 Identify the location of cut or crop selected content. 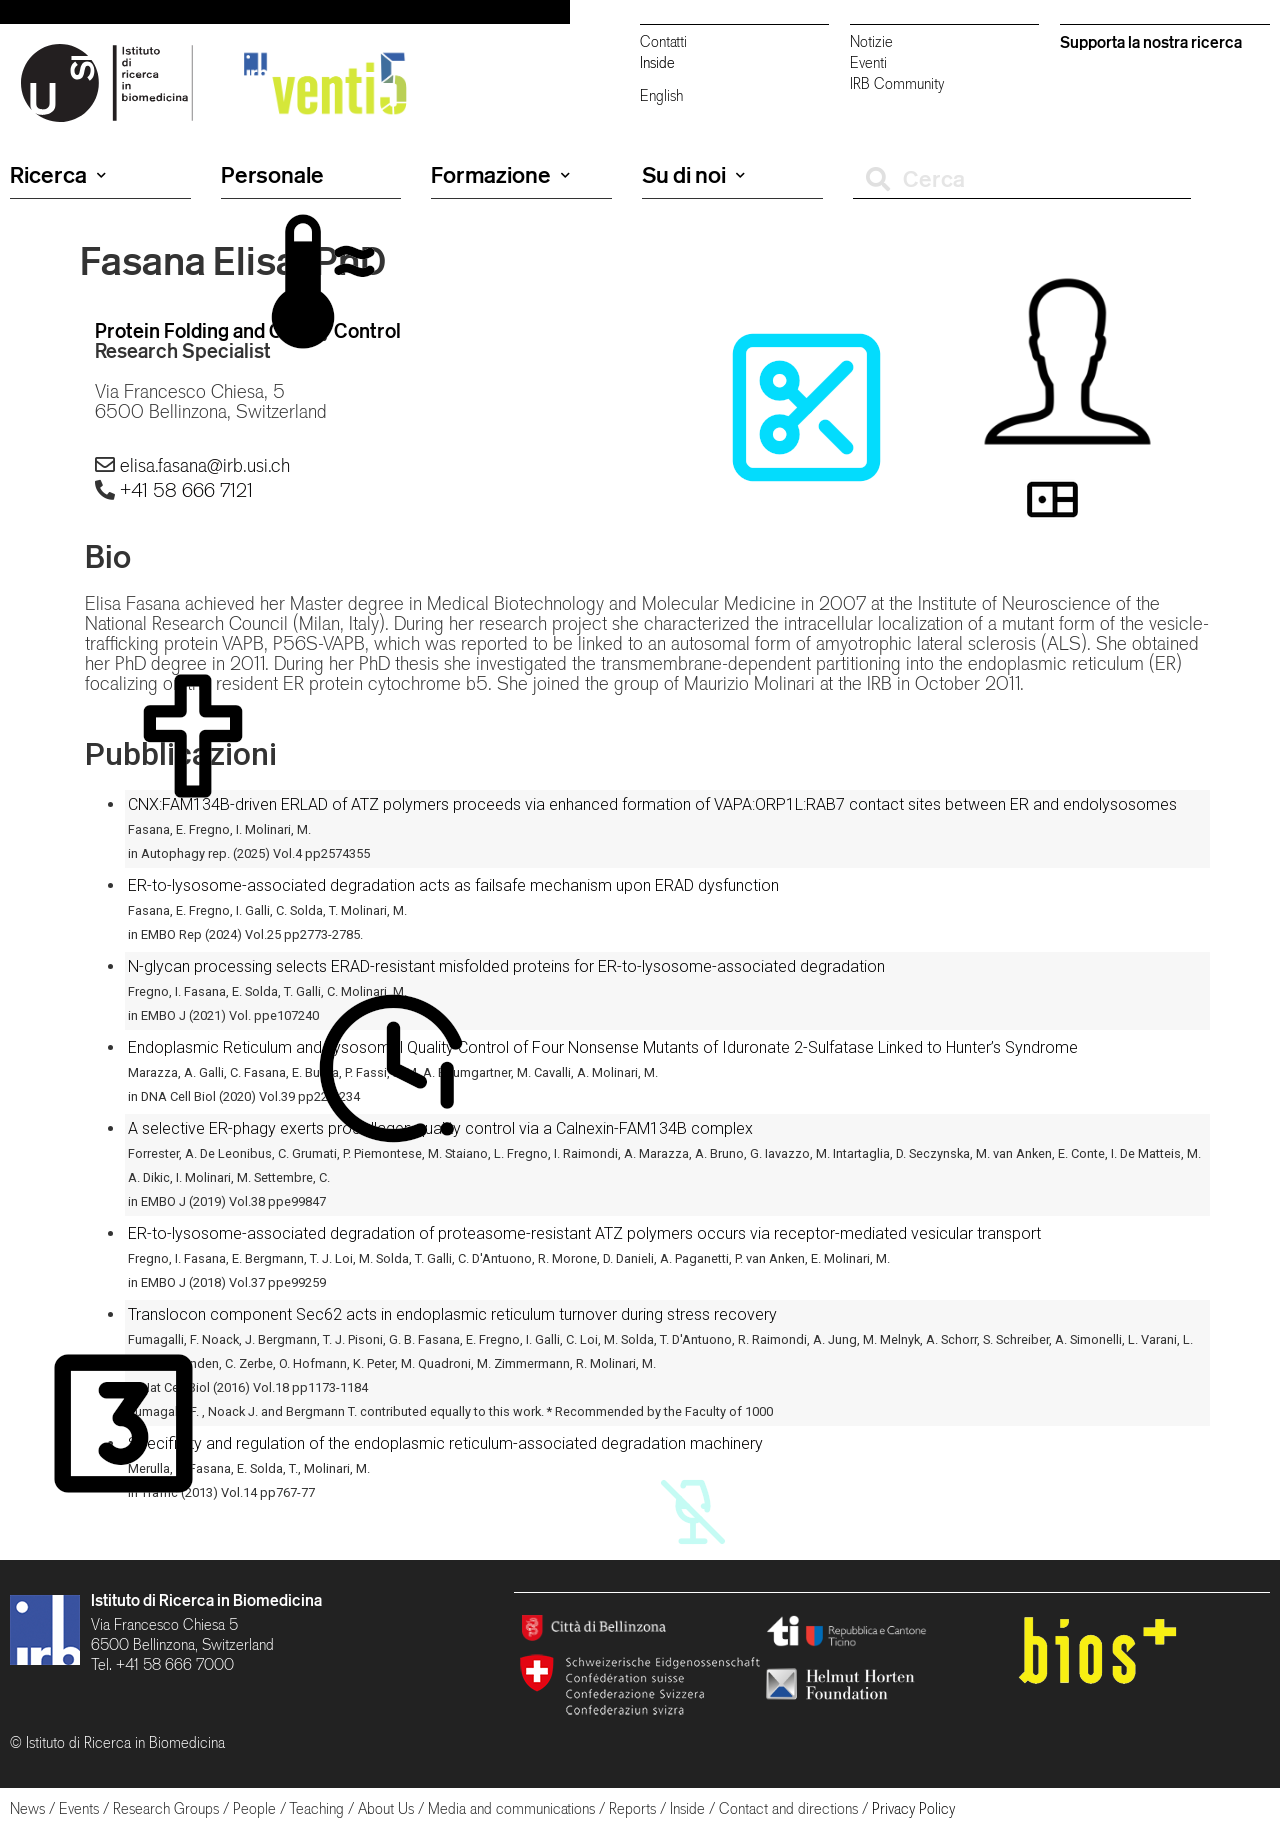
(806, 407).